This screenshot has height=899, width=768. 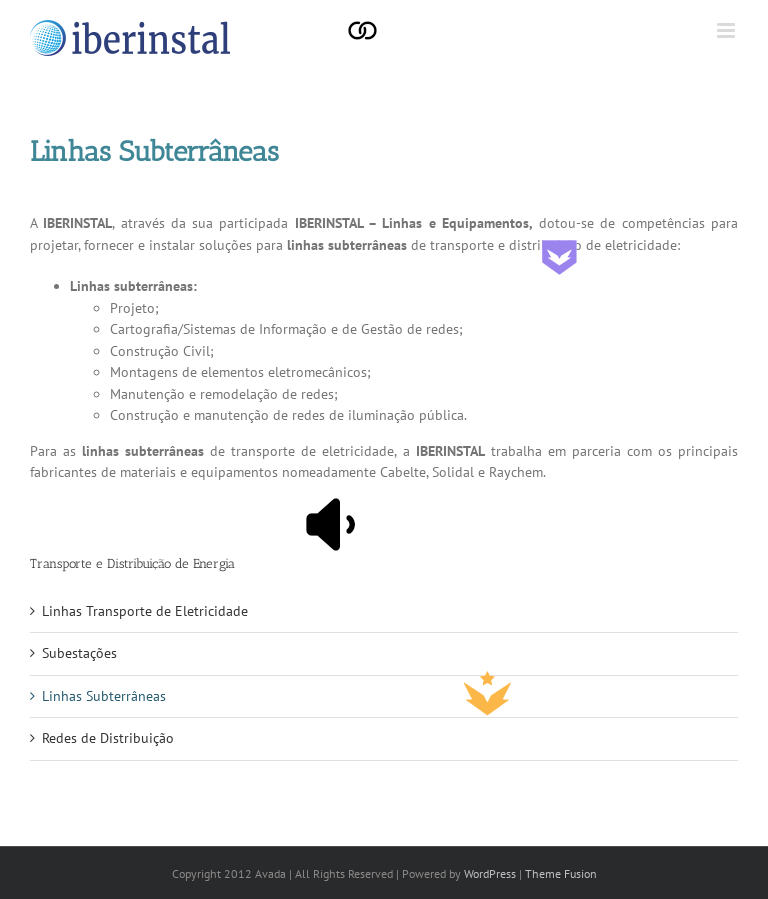 I want to click on indicates membership in Discord's HypeSquad House of Bravery, so click(x=559, y=257).